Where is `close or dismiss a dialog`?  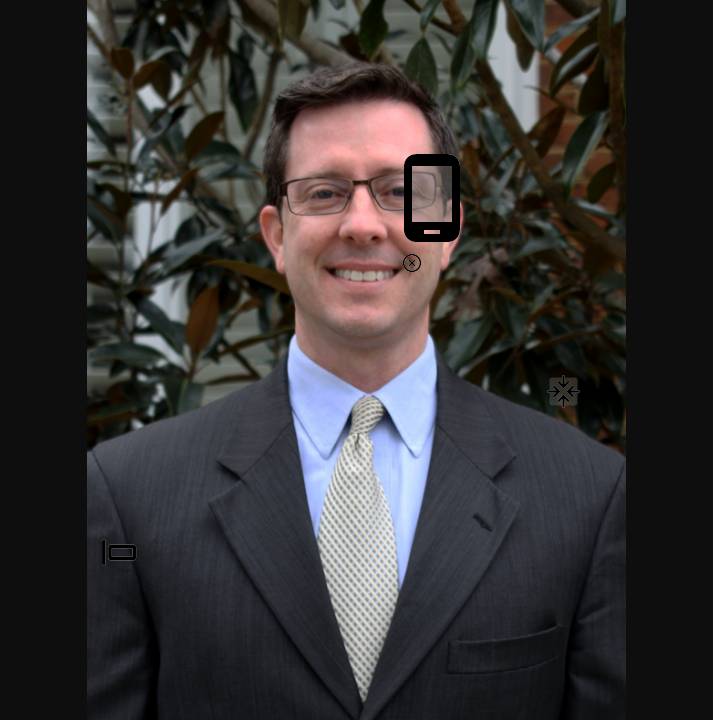
close or dismiss a dialog is located at coordinates (412, 263).